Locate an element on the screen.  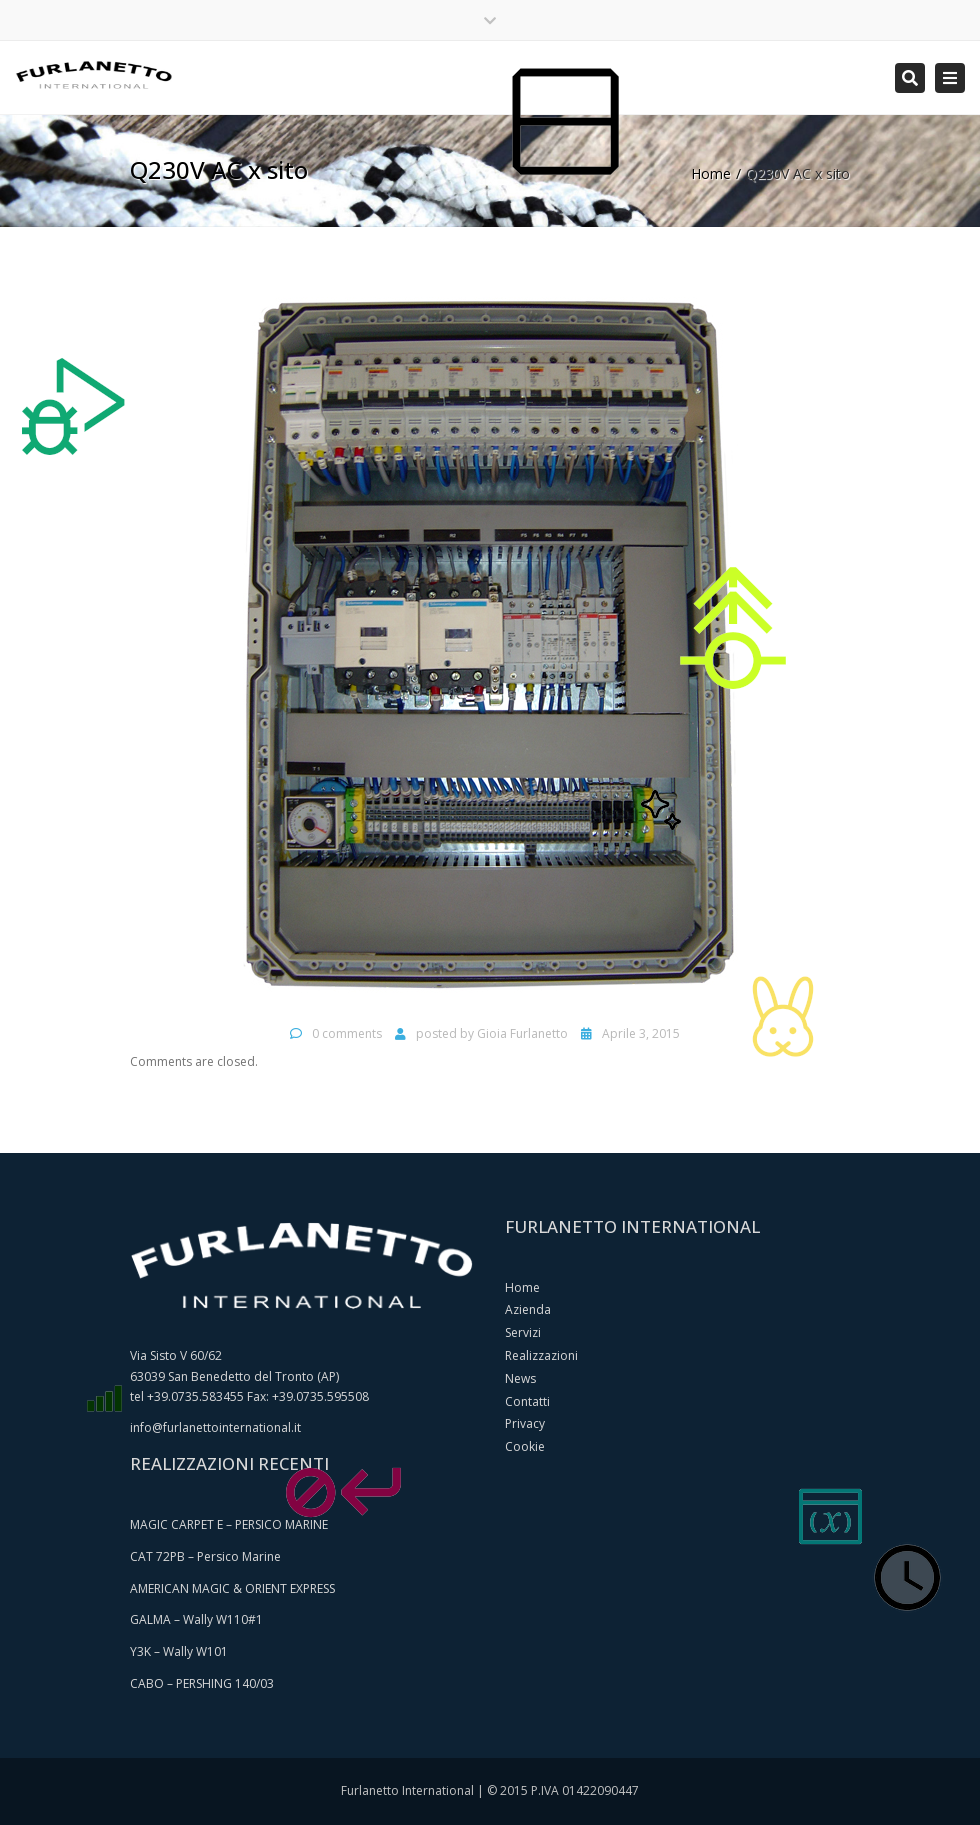
access pet or animal-related features is located at coordinates (783, 1018).